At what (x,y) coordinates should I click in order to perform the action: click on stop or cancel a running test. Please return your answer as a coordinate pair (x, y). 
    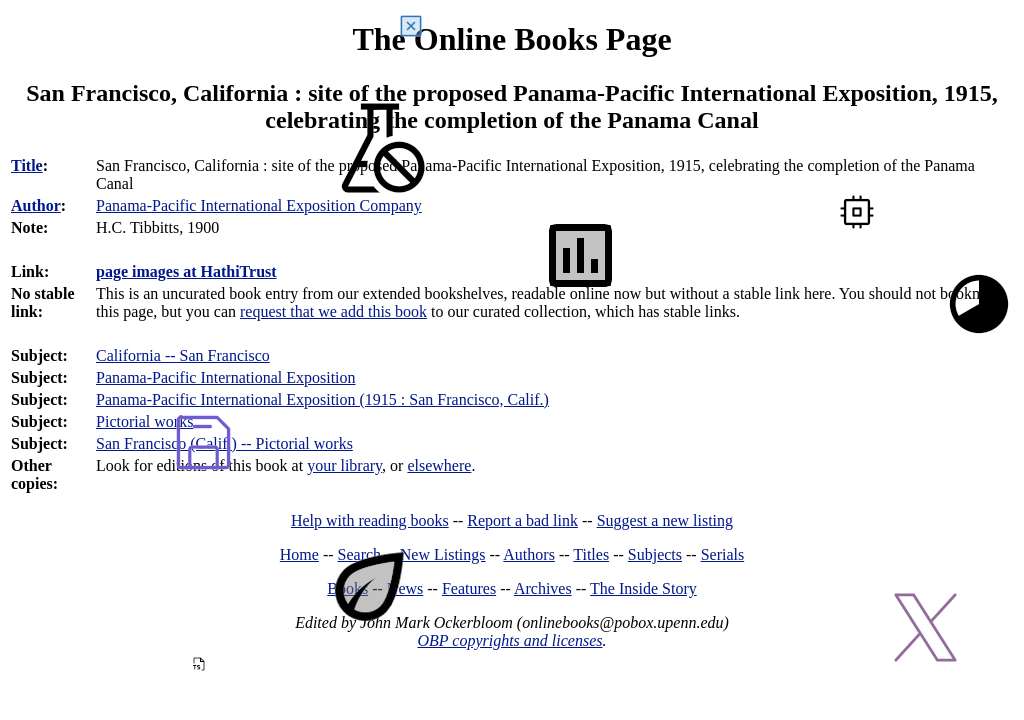
    Looking at the image, I should click on (380, 148).